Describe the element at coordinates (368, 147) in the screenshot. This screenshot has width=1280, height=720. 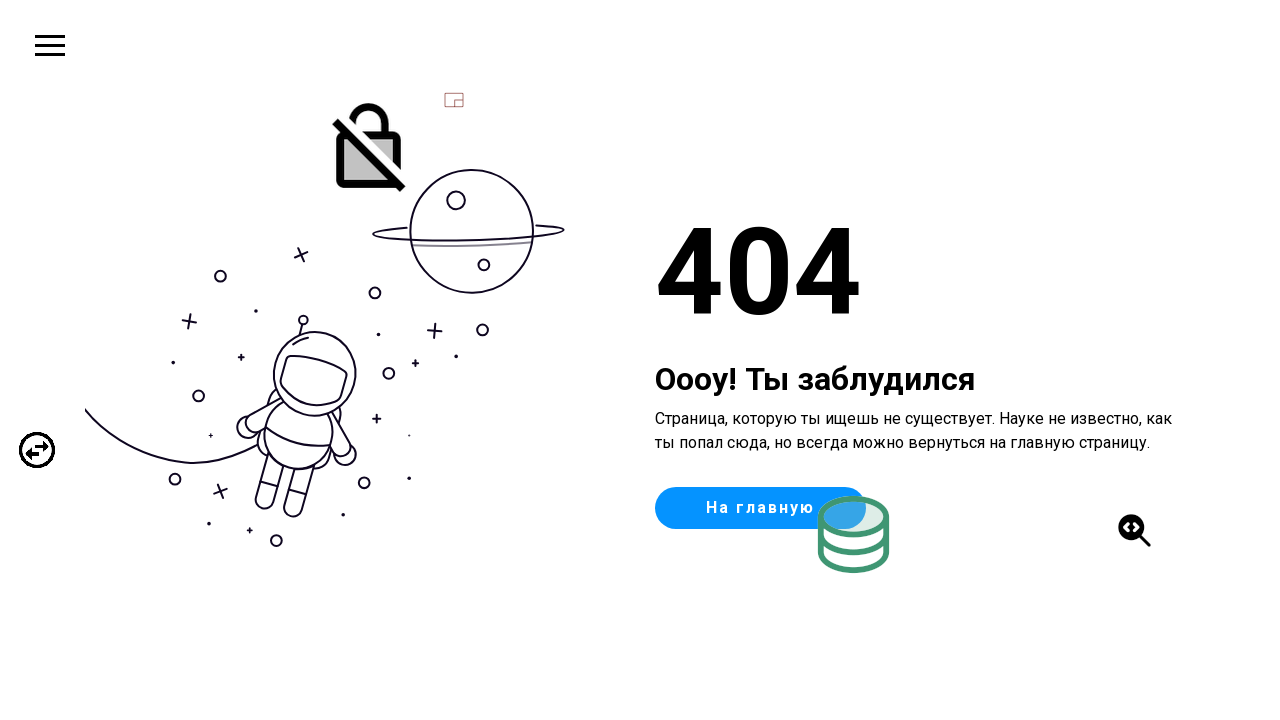
I see `indicates an unencrypted or insecure connection` at that location.